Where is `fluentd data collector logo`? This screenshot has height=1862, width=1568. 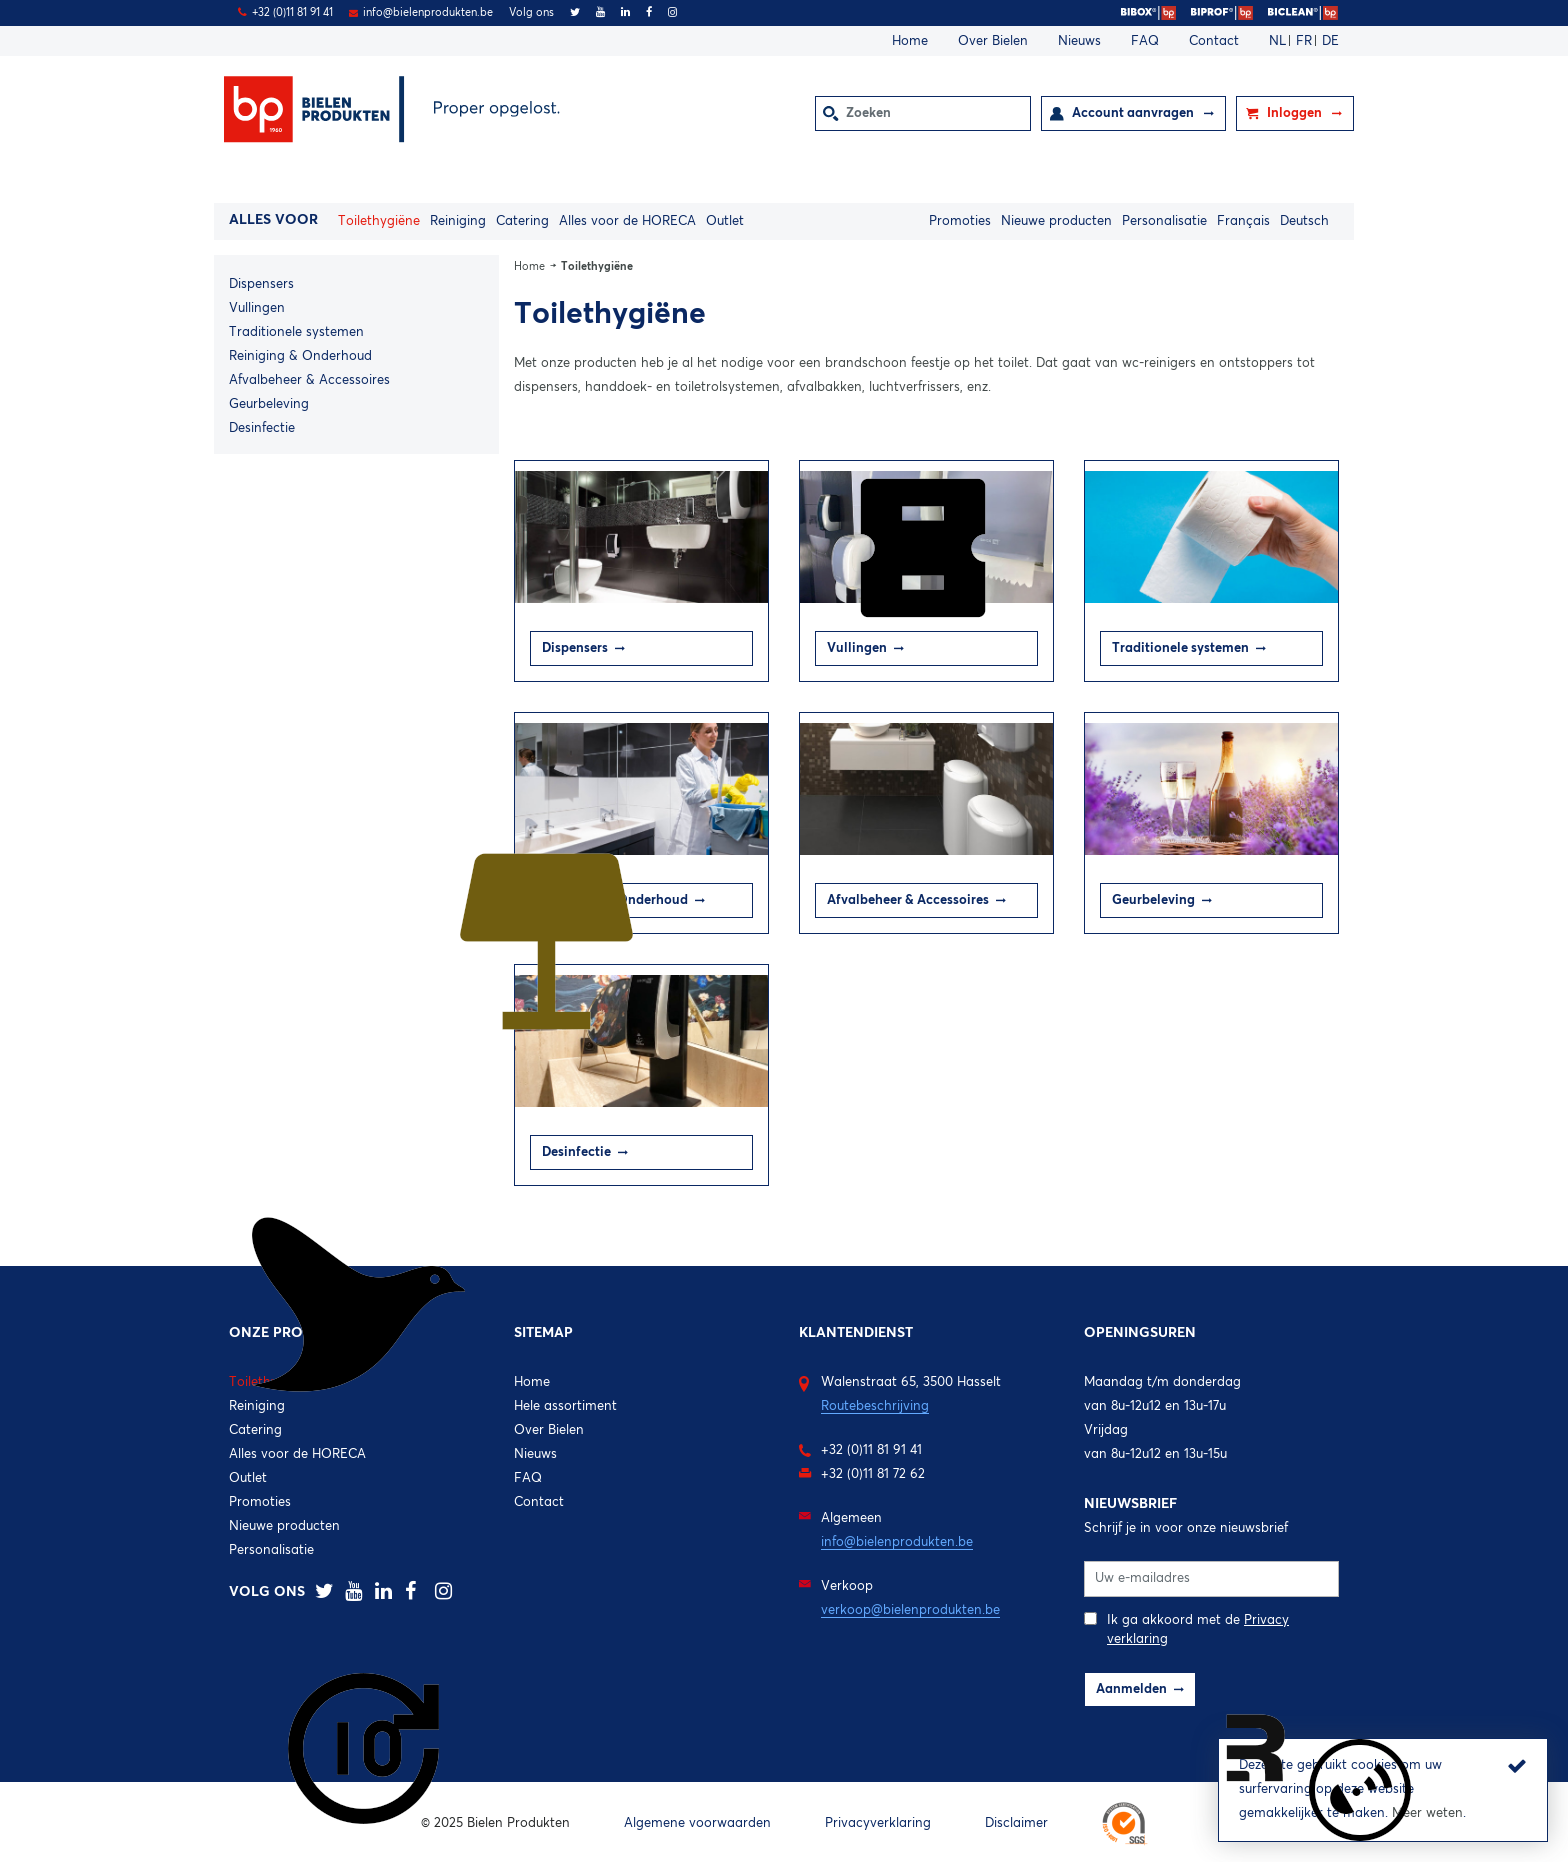 fluentd data collector logo is located at coordinates (358, 1304).